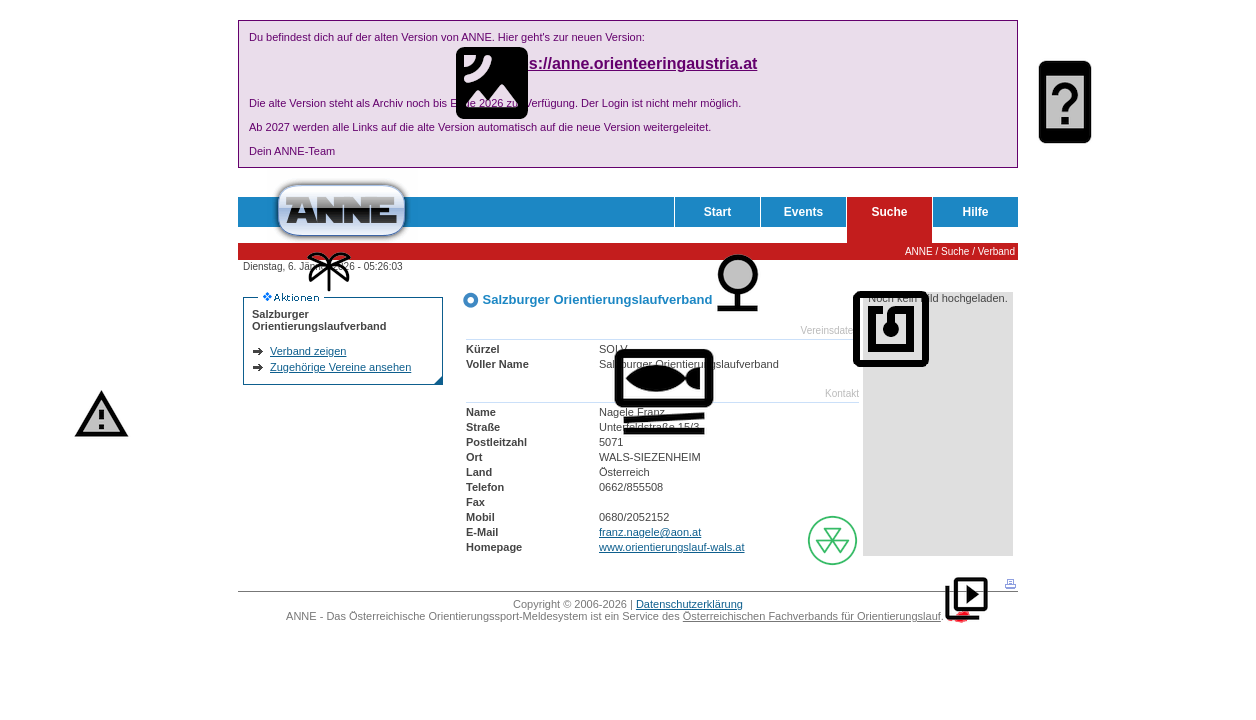 The width and height of the screenshot is (1256, 720). What do you see at coordinates (1065, 102) in the screenshot?
I see `unknown or unrecognized device connected` at bounding box center [1065, 102].